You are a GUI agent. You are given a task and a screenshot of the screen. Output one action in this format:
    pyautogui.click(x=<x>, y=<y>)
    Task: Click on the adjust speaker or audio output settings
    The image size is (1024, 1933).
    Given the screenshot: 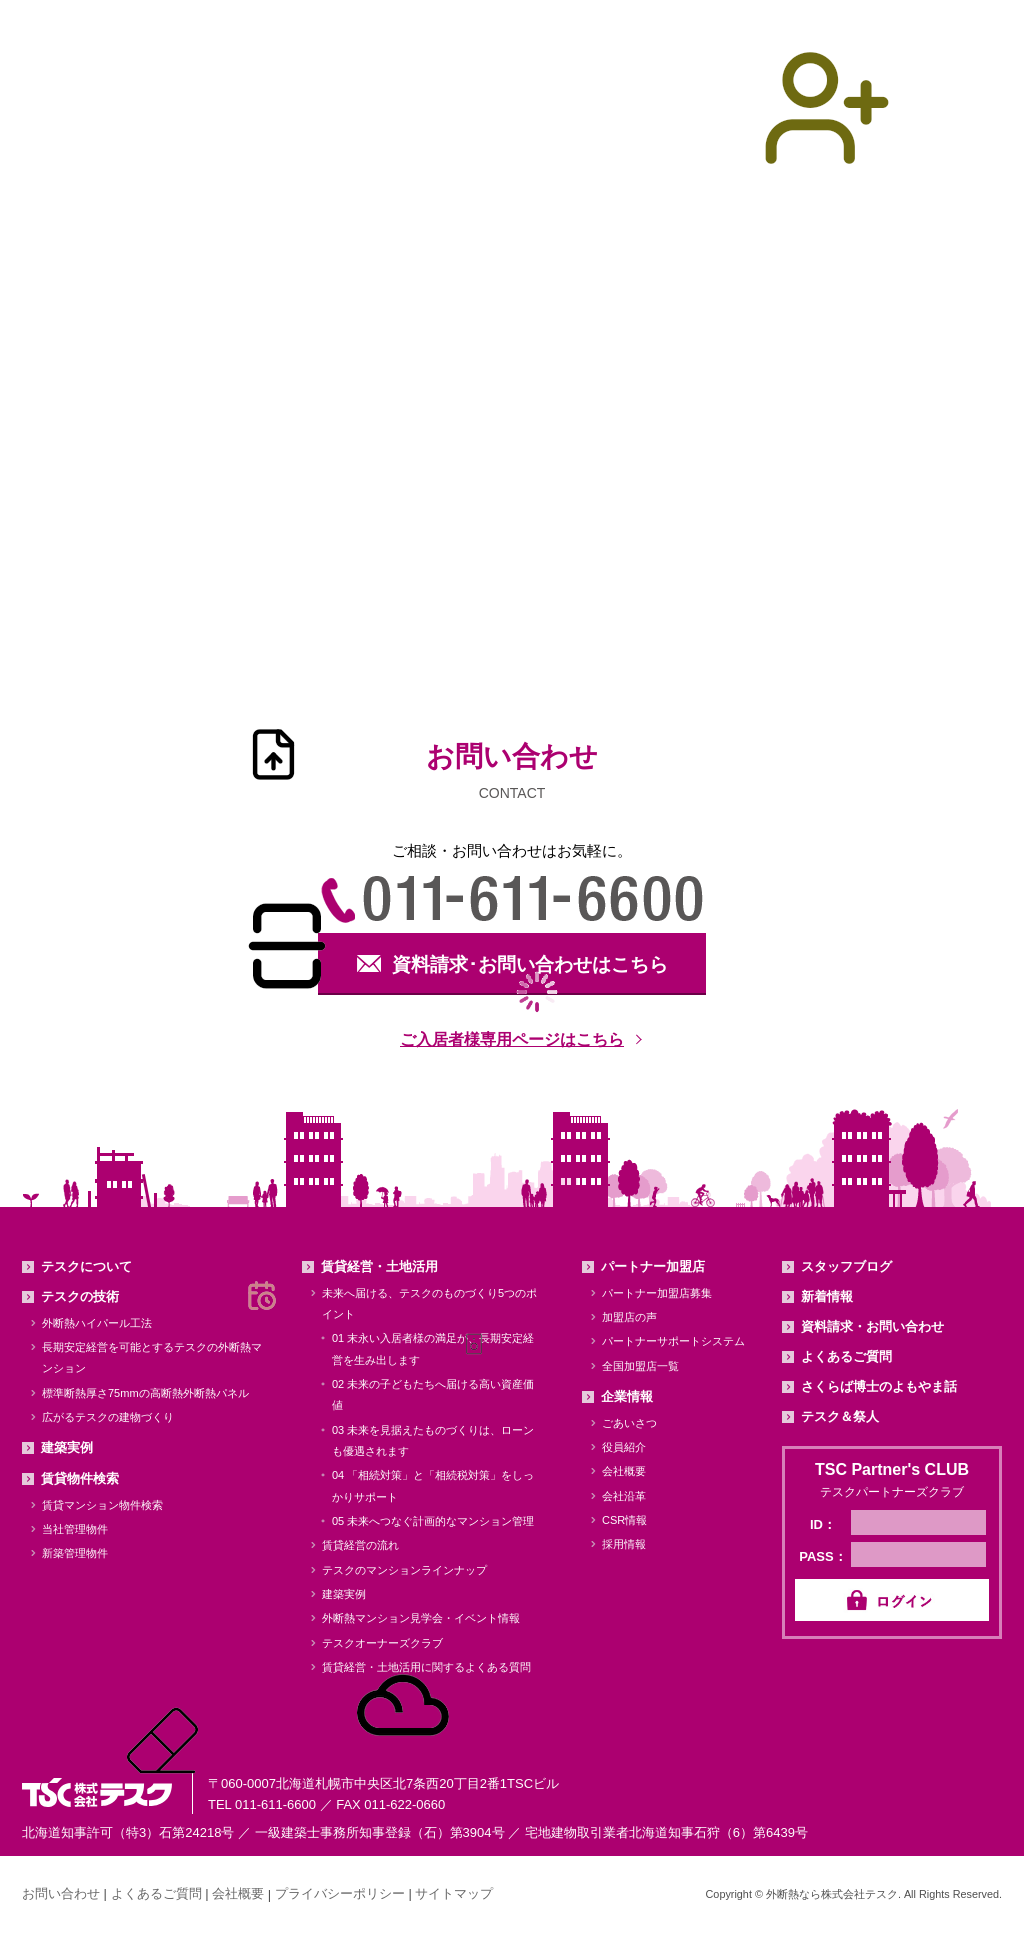 What is the action you would take?
    pyautogui.click(x=474, y=1344)
    